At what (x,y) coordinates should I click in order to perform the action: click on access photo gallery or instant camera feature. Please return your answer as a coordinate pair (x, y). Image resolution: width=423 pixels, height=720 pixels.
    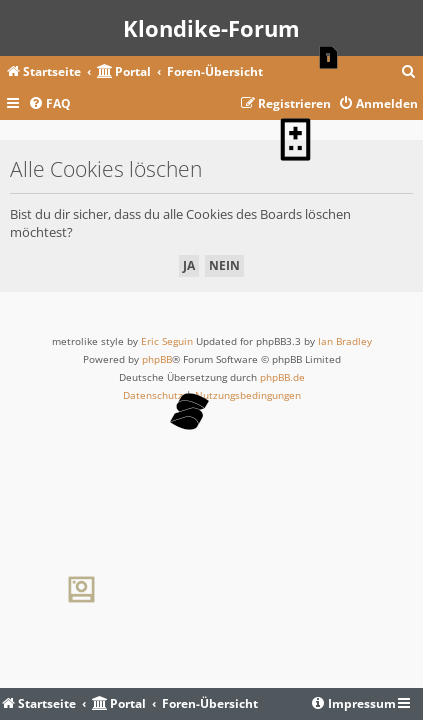
    Looking at the image, I should click on (81, 589).